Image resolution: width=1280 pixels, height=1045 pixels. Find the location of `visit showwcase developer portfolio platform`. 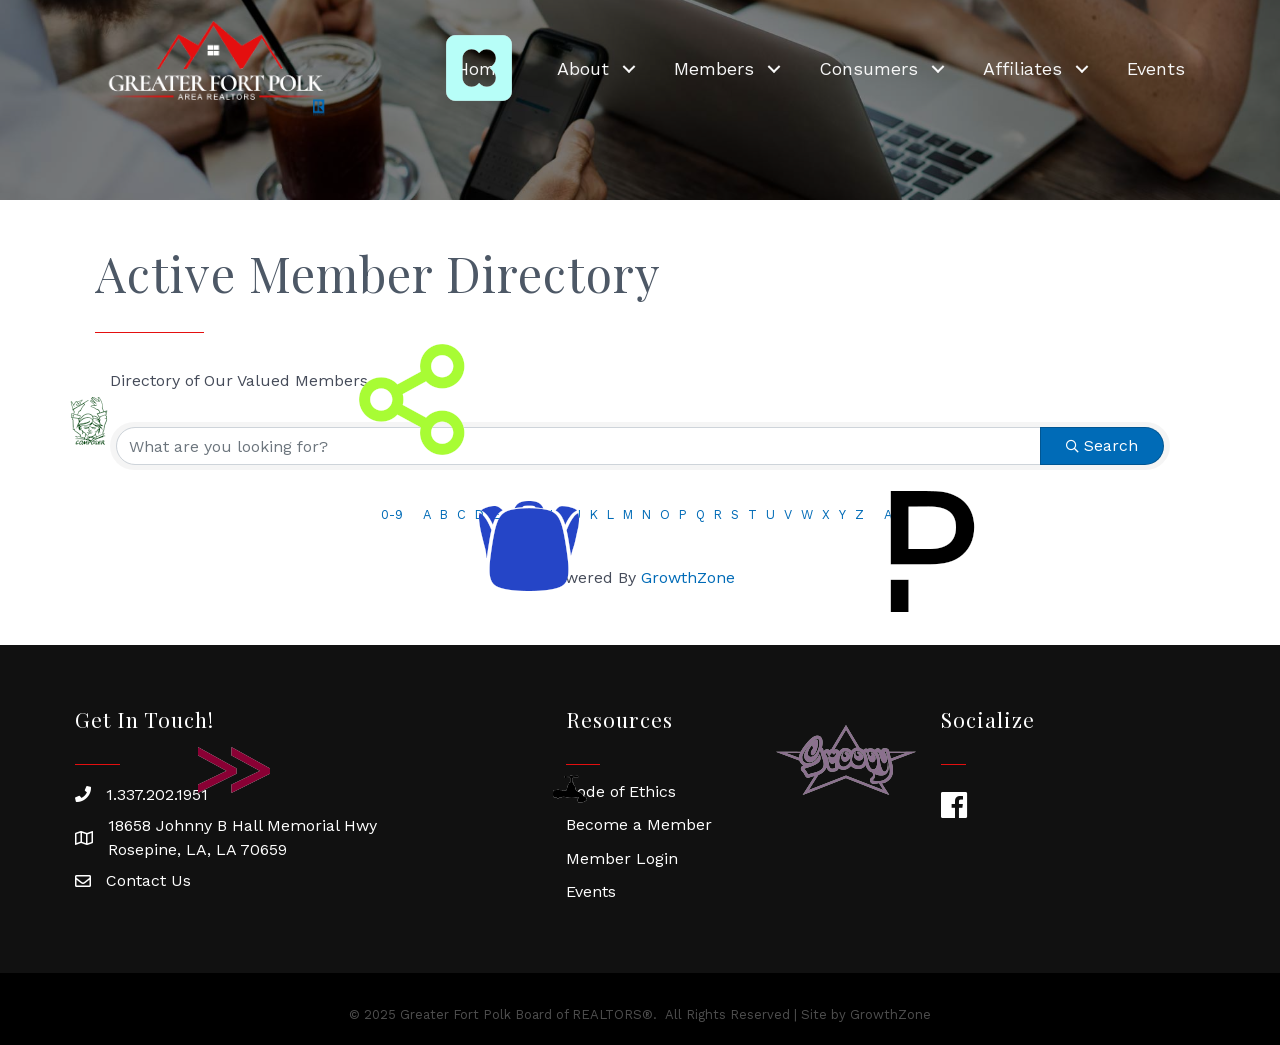

visit showwcase developer portfolio platform is located at coordinates (529, 546).